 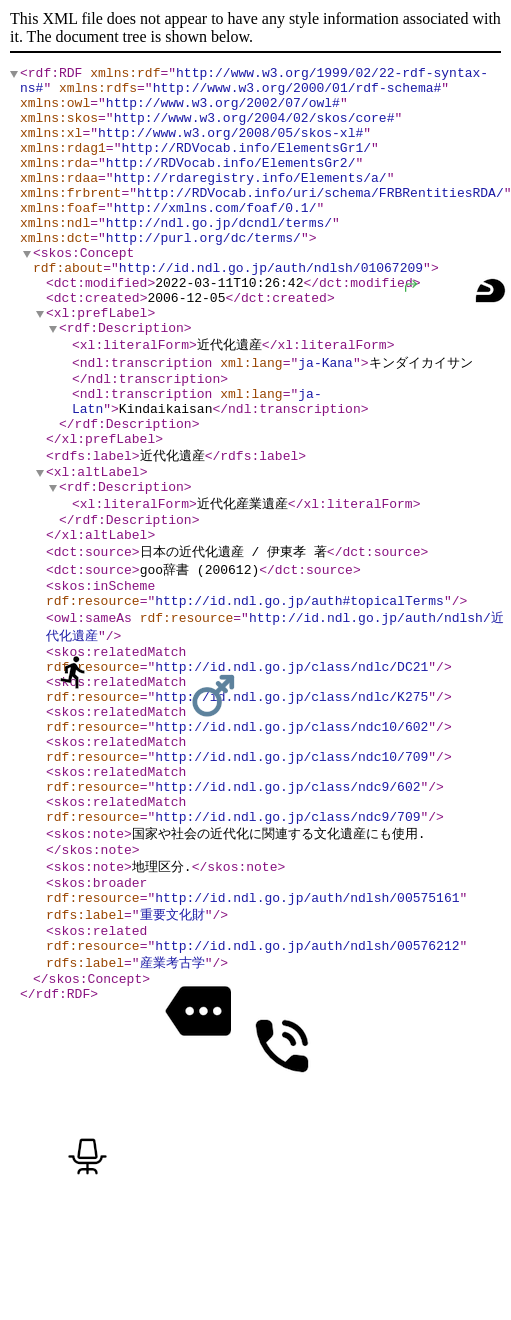 What do you see at coordinates (74, 672) in the screenshot?
I see `get walking or running directions` at bounding box center [74, 672].